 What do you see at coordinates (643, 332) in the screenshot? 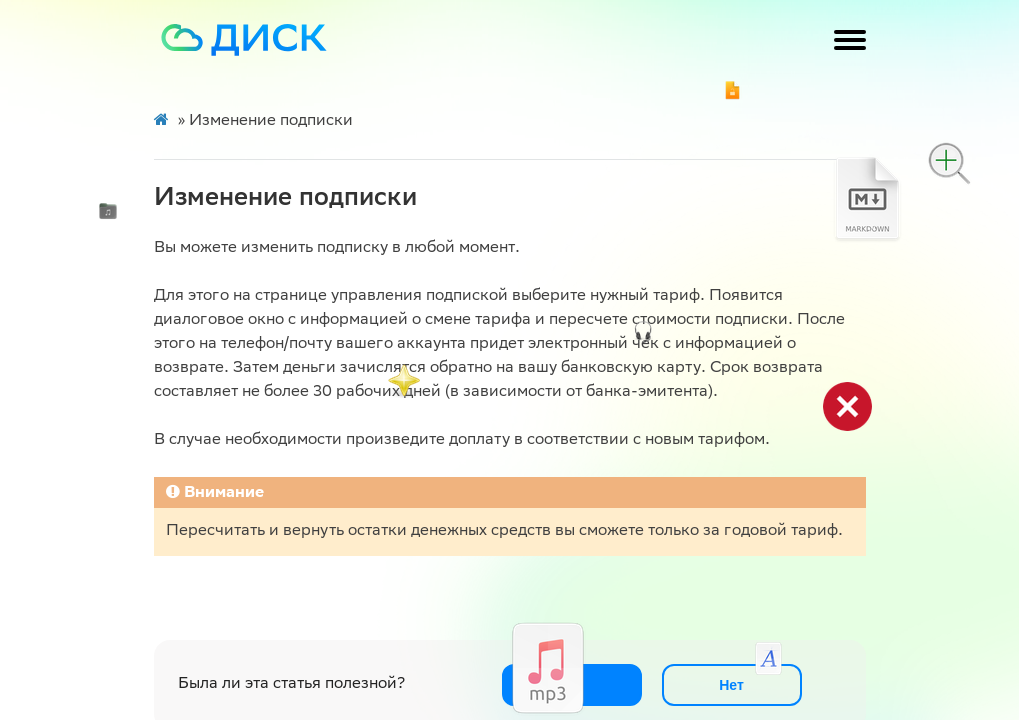
I see `audio headset device connected` at bounding box center [643, 332].